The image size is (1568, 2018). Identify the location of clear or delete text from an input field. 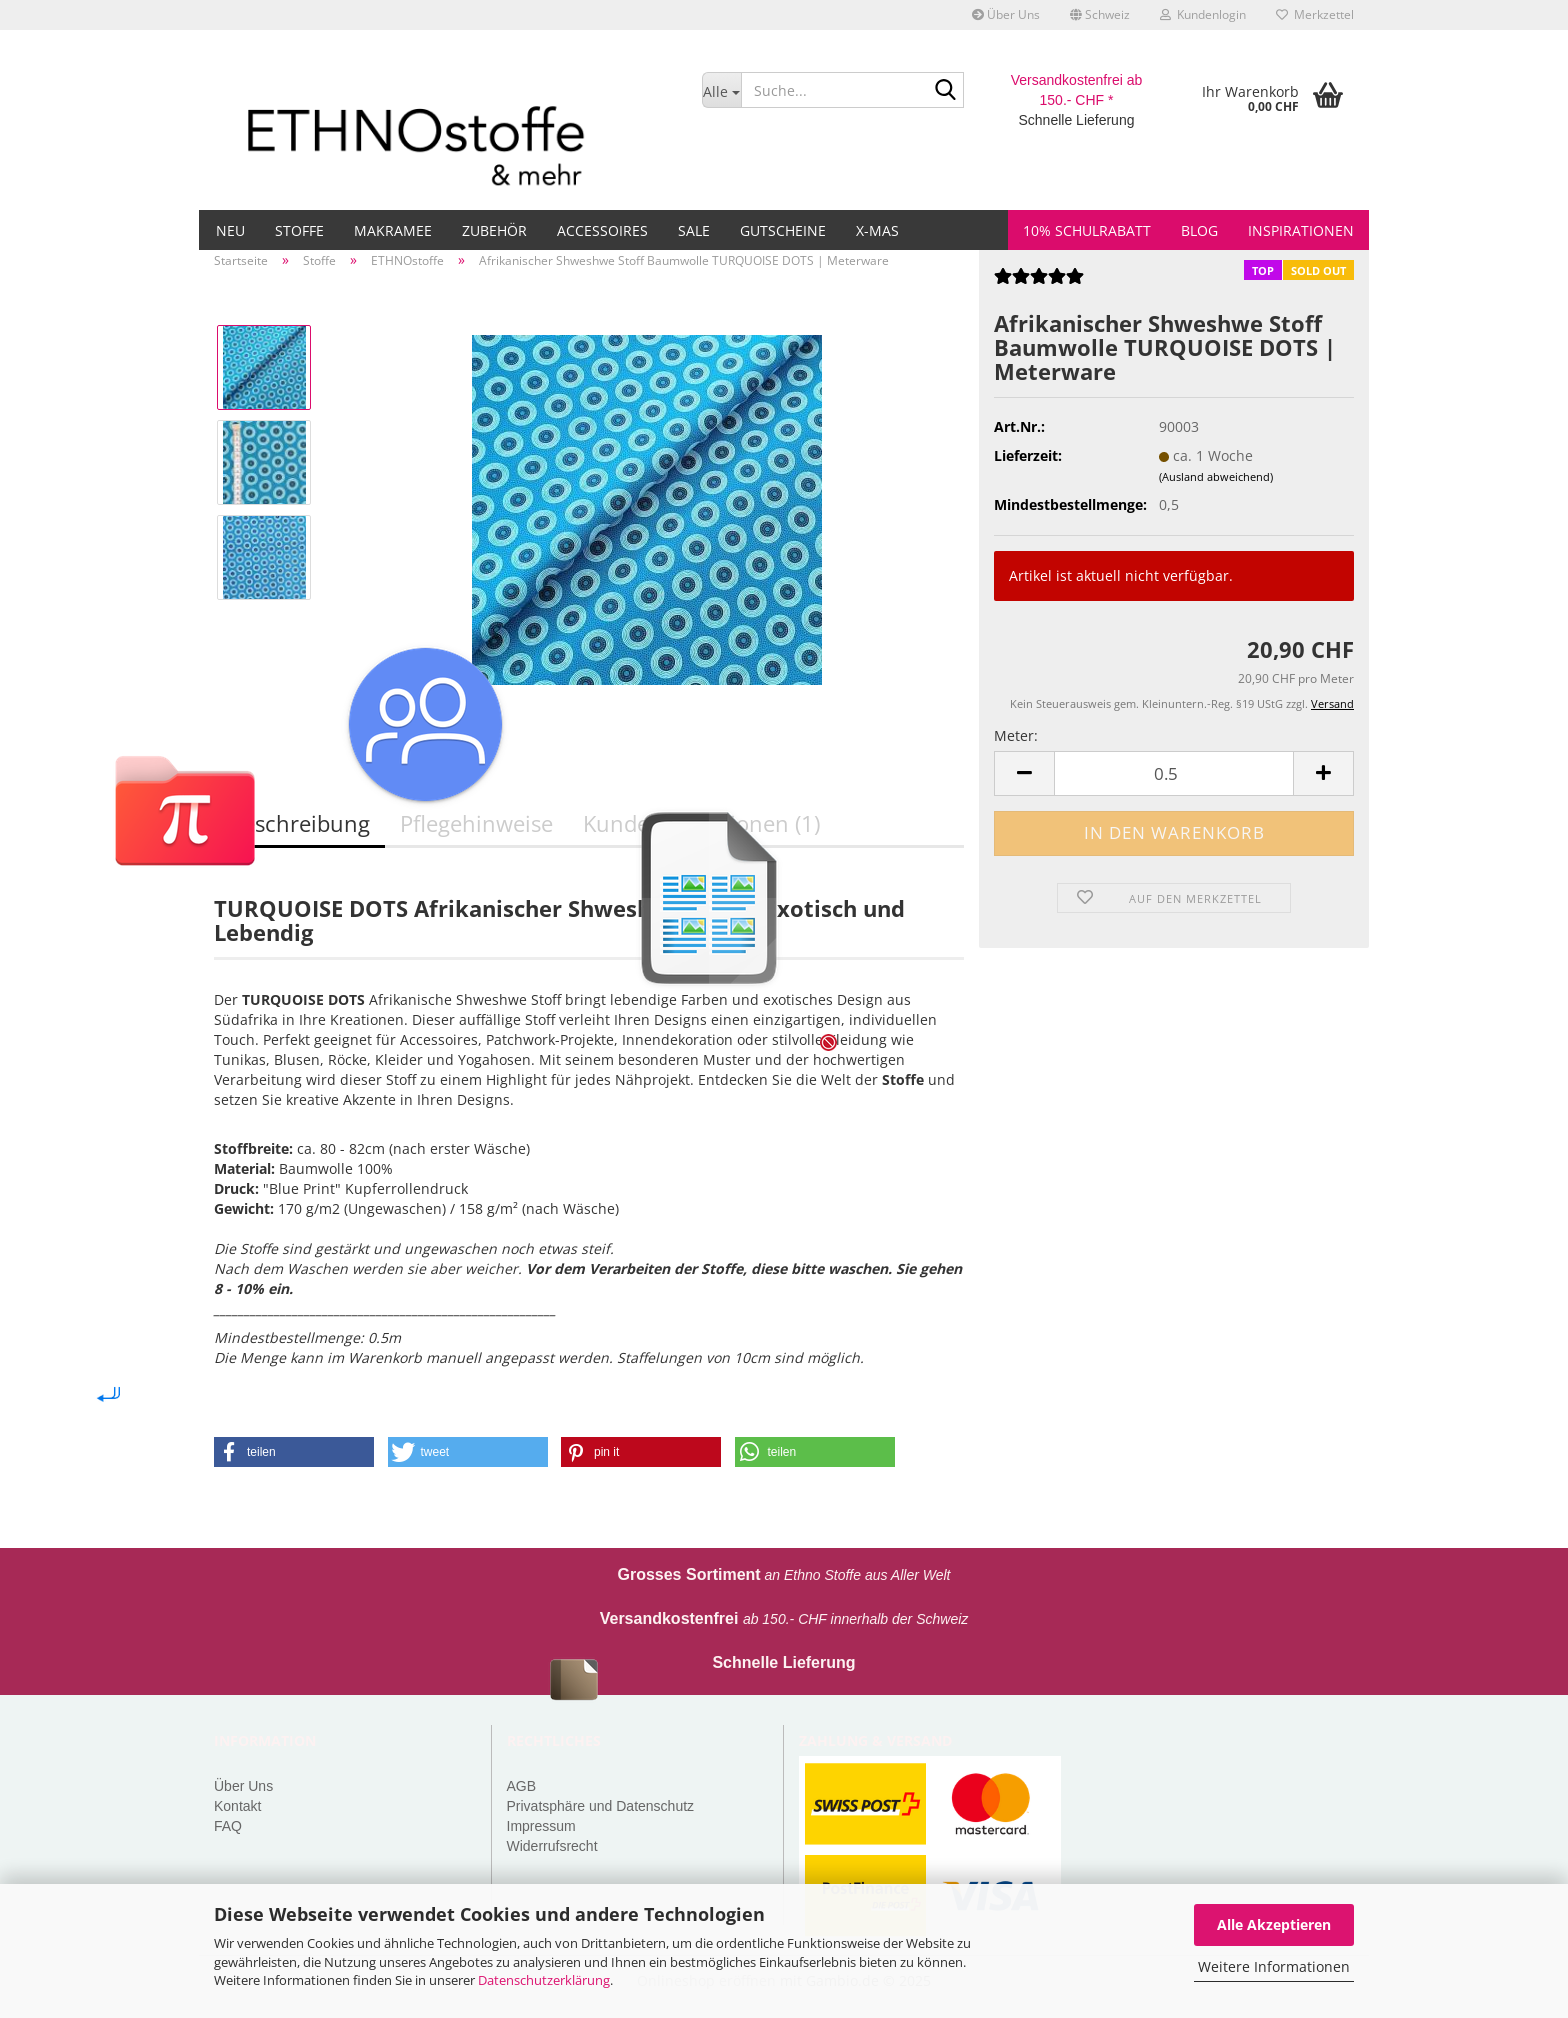
(828, 1042).